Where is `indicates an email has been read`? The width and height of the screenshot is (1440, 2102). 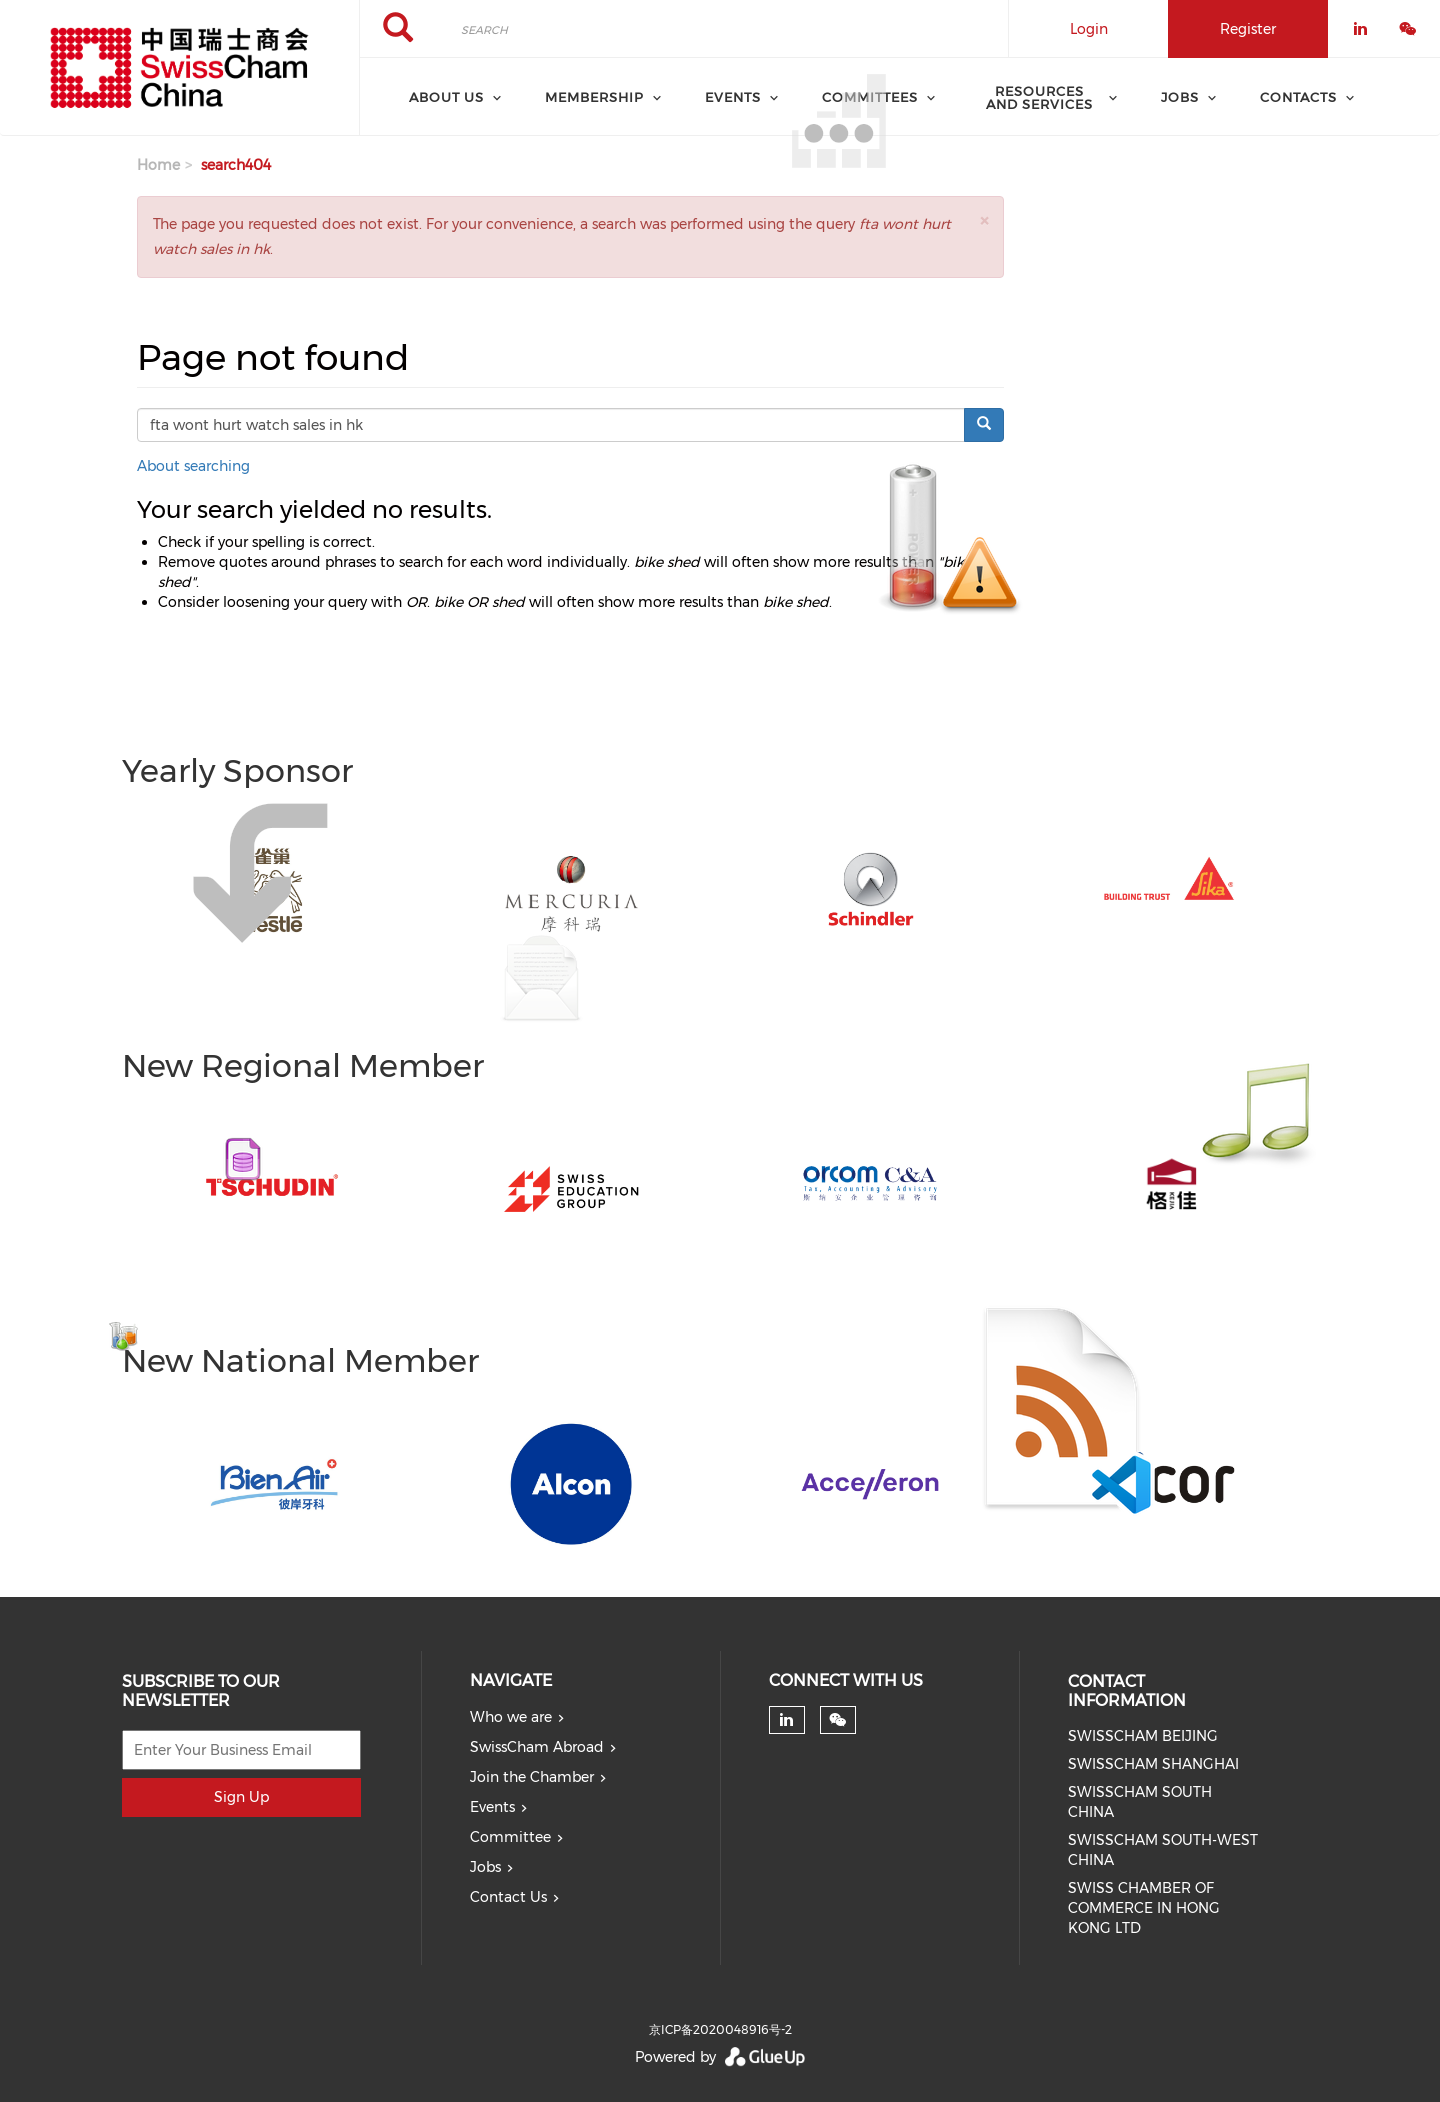
indicates an email has been read is located at coordinates (541, 979).